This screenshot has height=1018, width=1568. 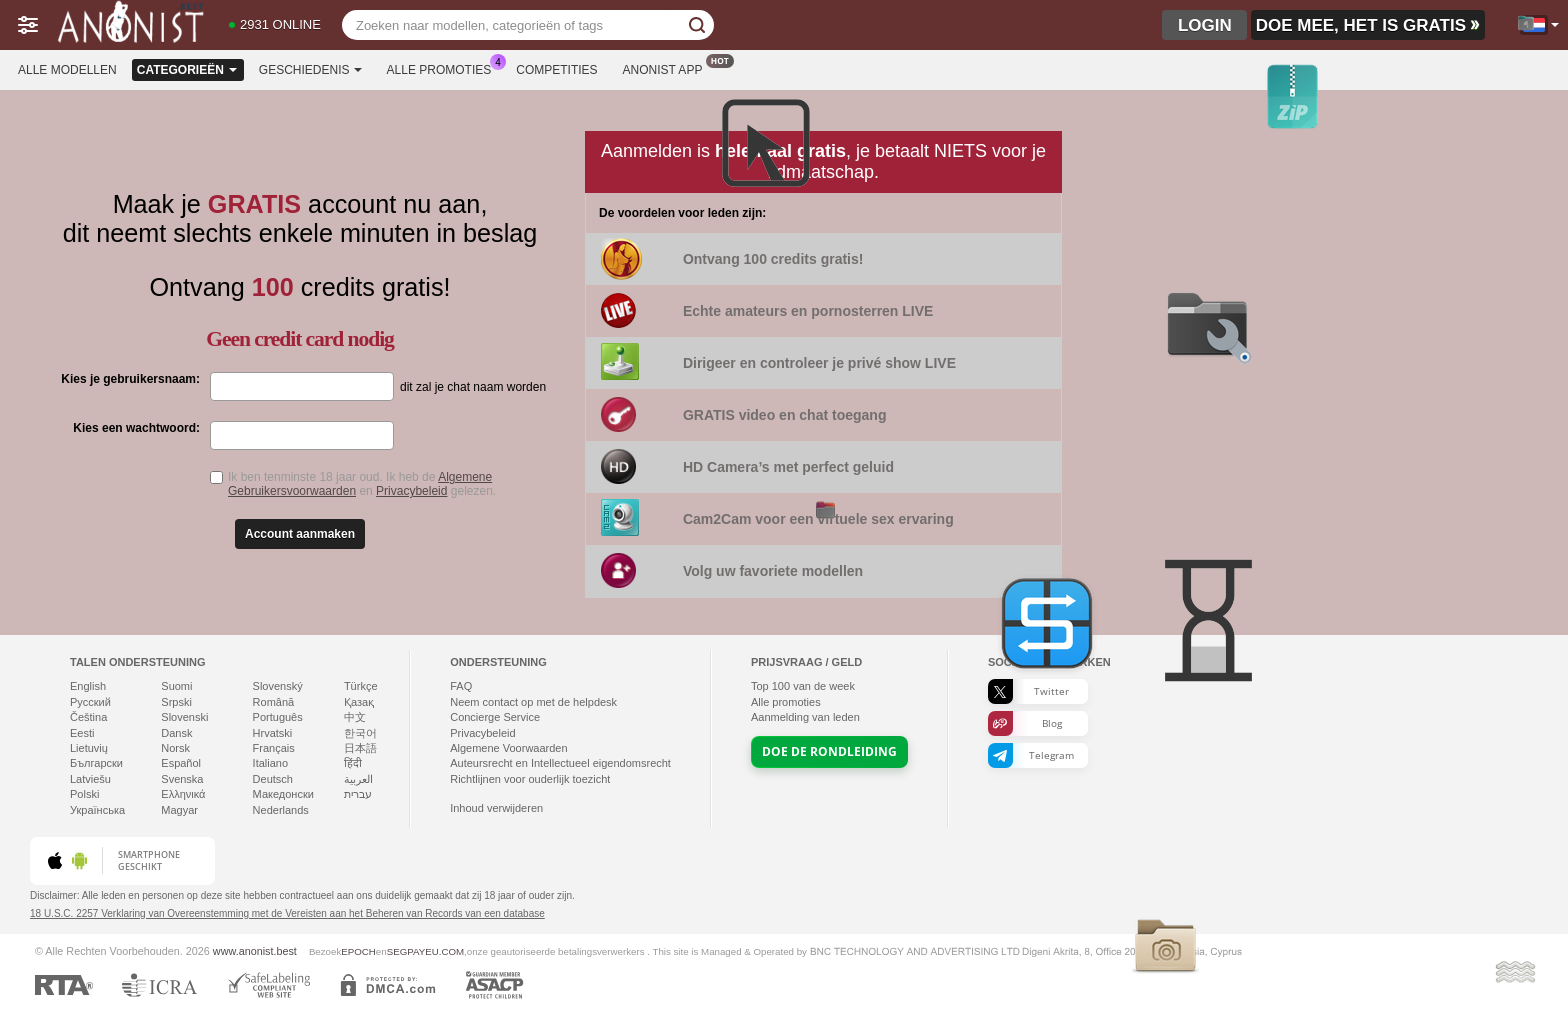 What do you see at coordinates (766, 143) in the screenshot?
I see `open fusion app or automation tool` at bounding box center [766, 143].